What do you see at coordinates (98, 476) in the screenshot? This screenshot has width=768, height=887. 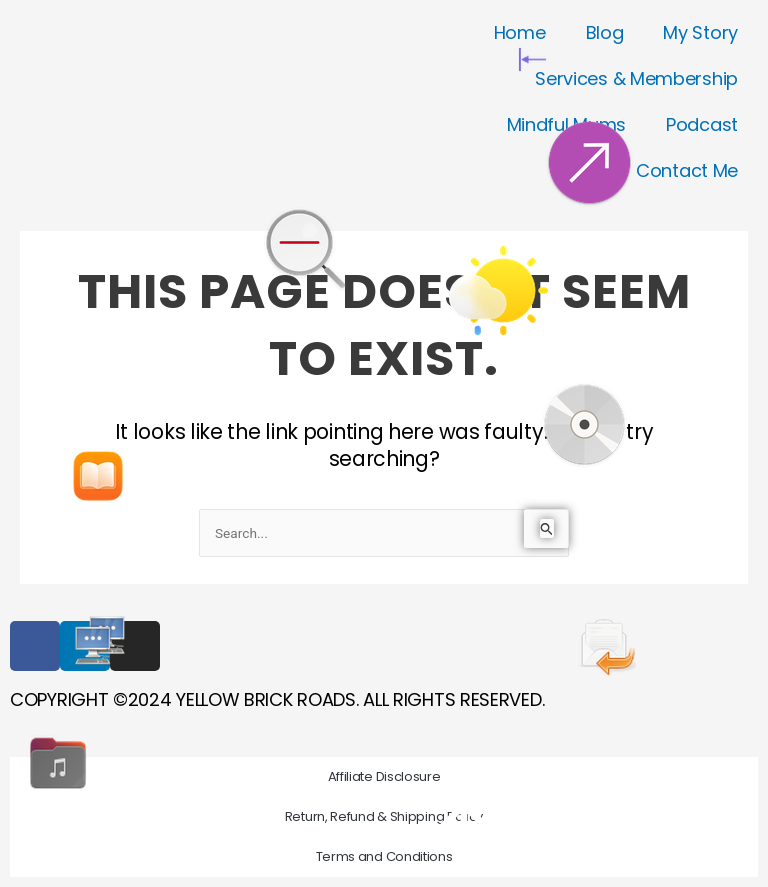 I see `open the Books app` at bounding box center [98, 476].